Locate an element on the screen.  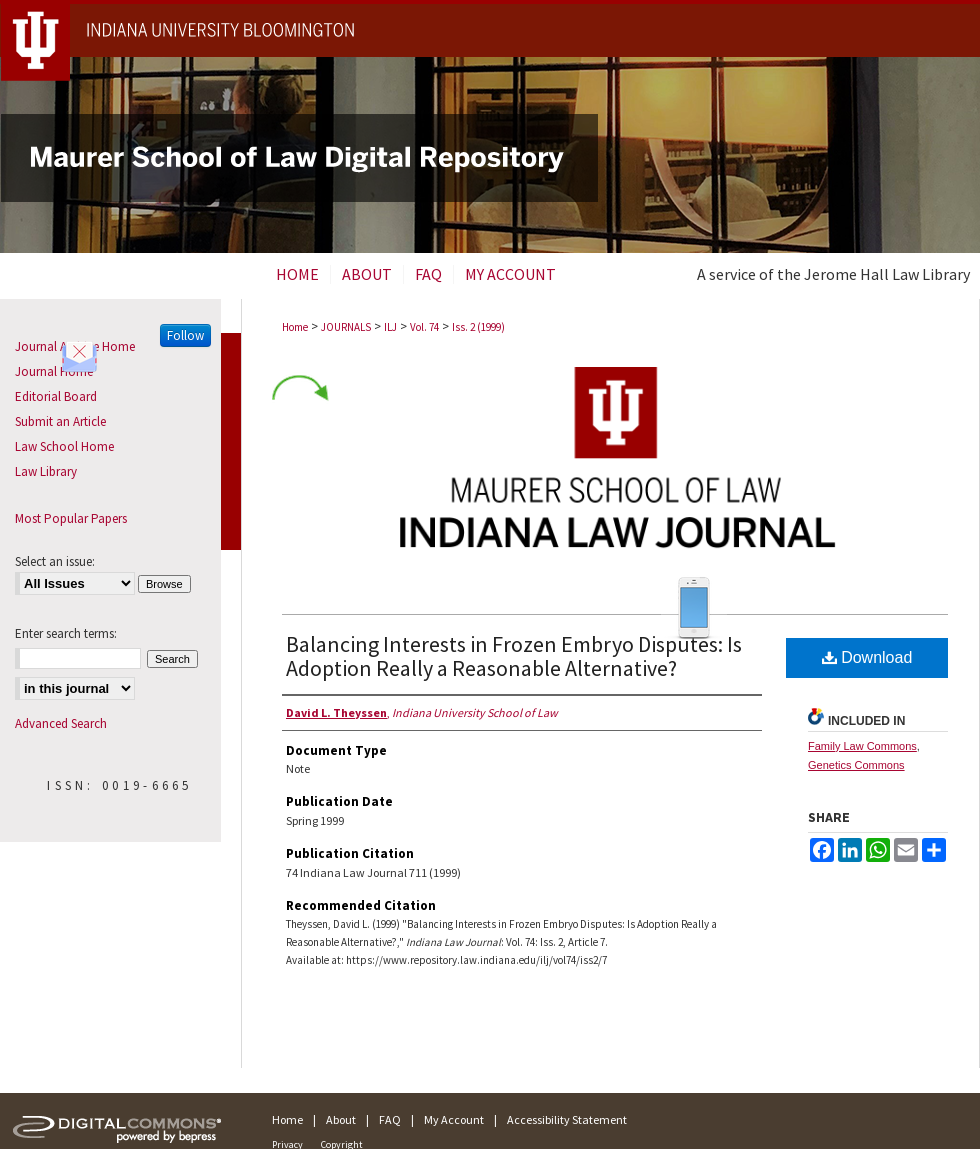
redo the last undone action is located at coordinates (300, 387).